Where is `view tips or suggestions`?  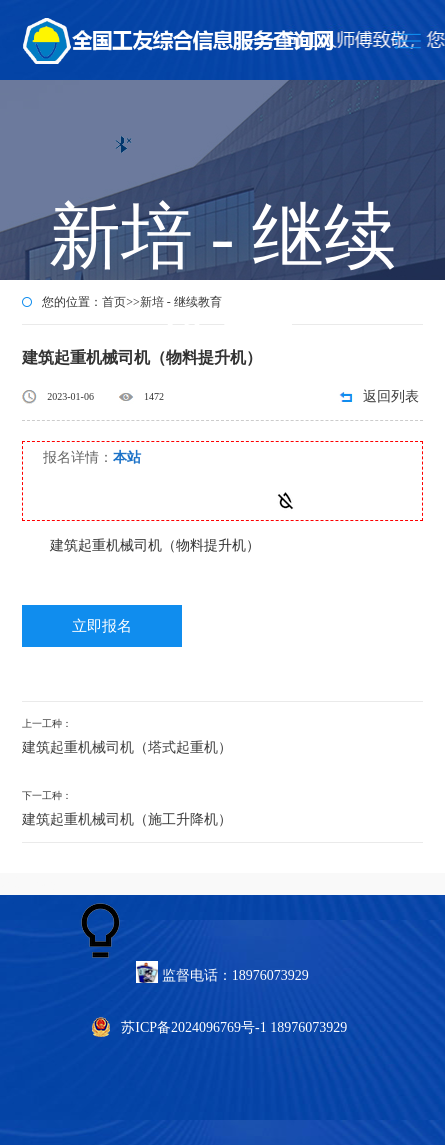 view tips or suggestions is located at coordinates (100, 930).